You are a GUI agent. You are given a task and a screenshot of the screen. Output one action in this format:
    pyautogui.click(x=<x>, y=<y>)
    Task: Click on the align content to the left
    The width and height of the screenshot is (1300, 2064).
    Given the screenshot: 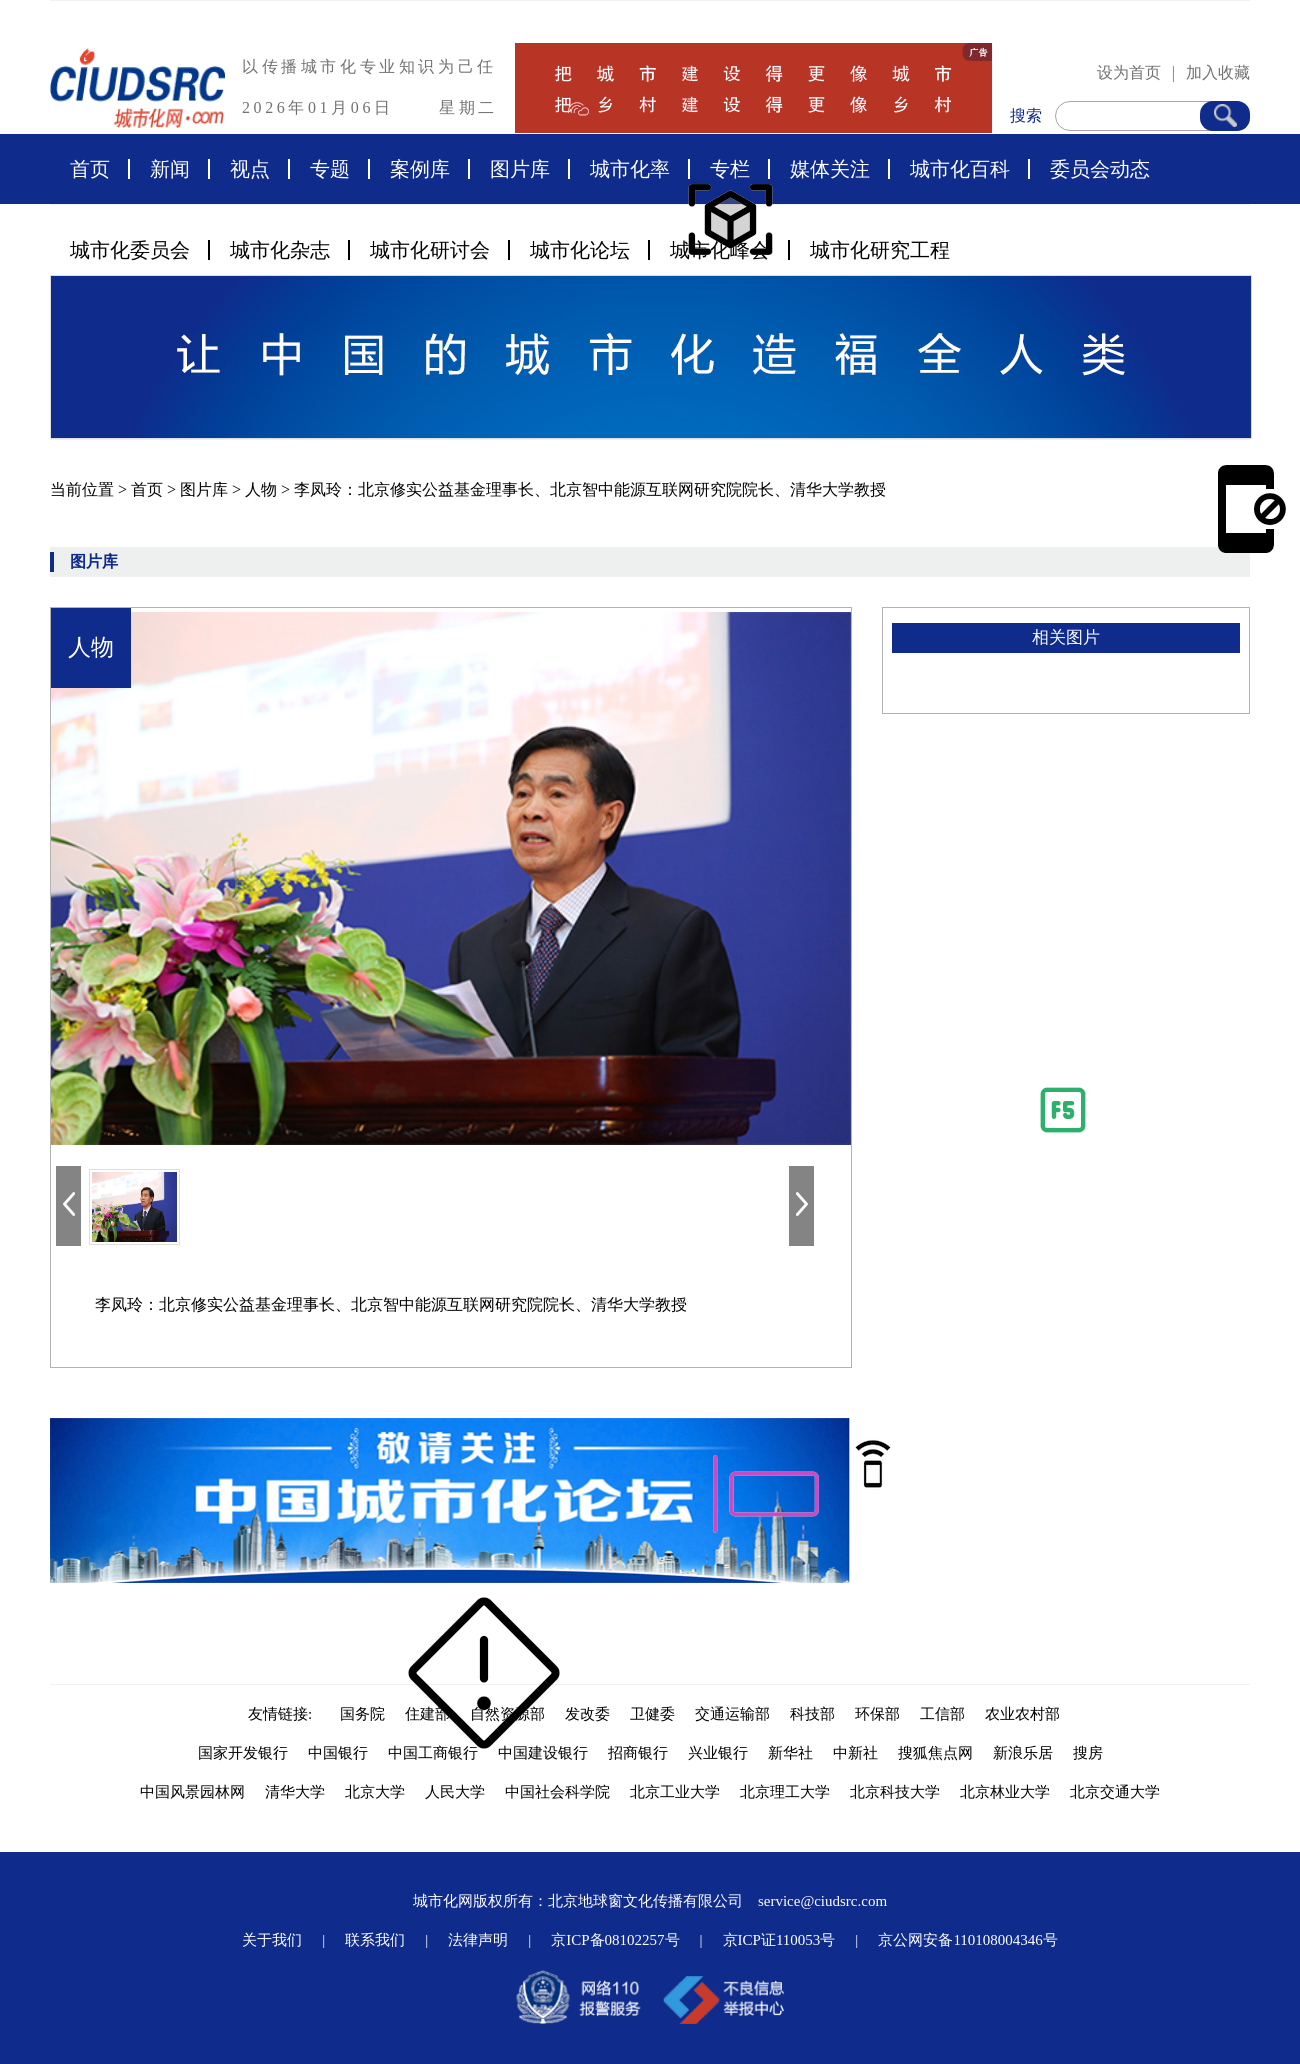 What is the action you would take?
    pyautogui.click(x=764, y=1494)
    